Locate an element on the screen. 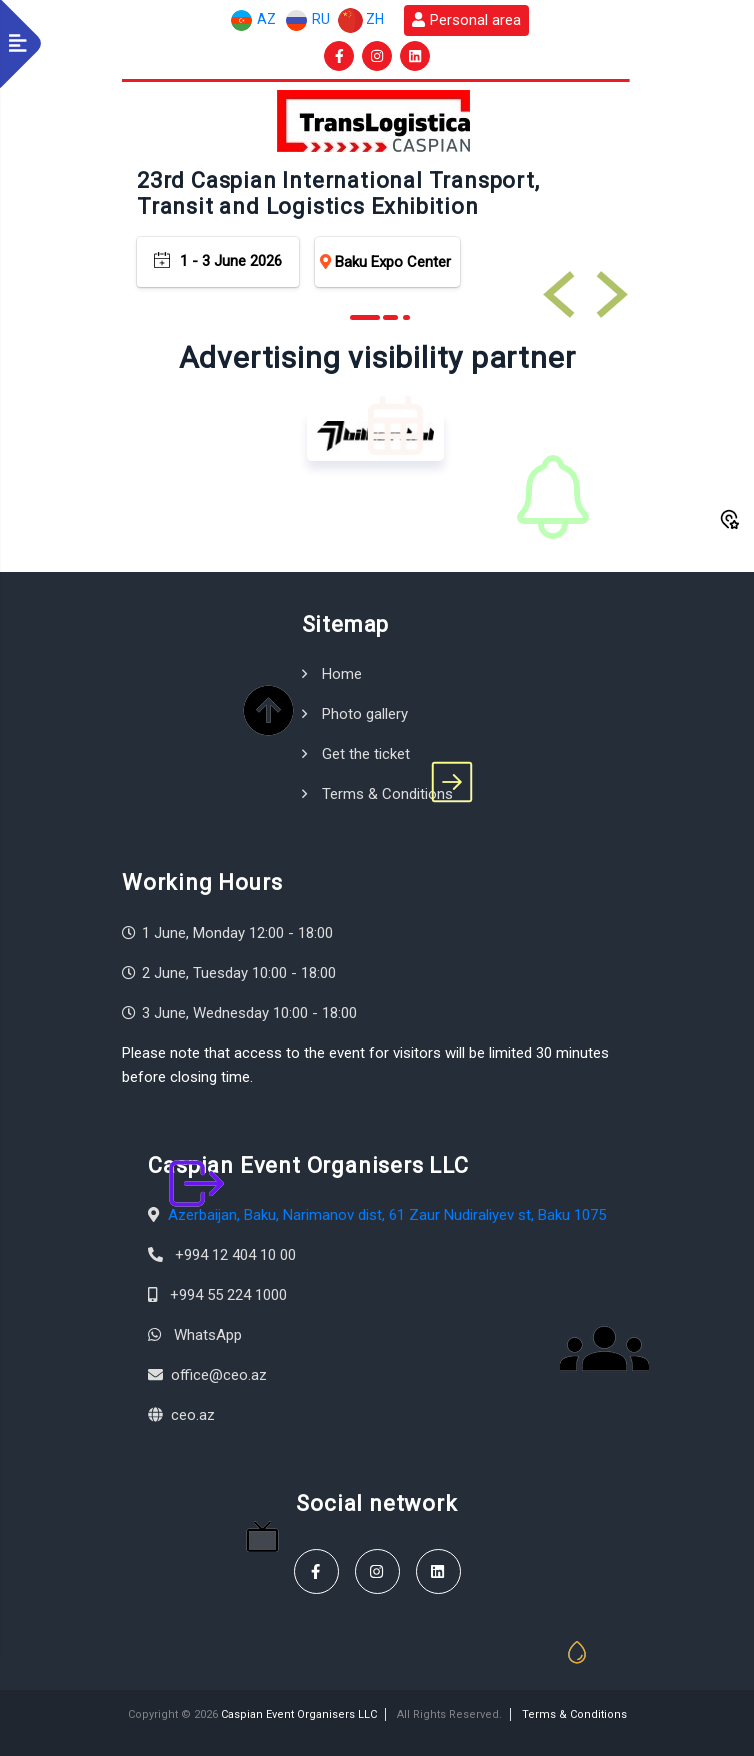 The height and width of the screenshot is (1756, 754). view or edit source code is located at coordinates (585, 294).